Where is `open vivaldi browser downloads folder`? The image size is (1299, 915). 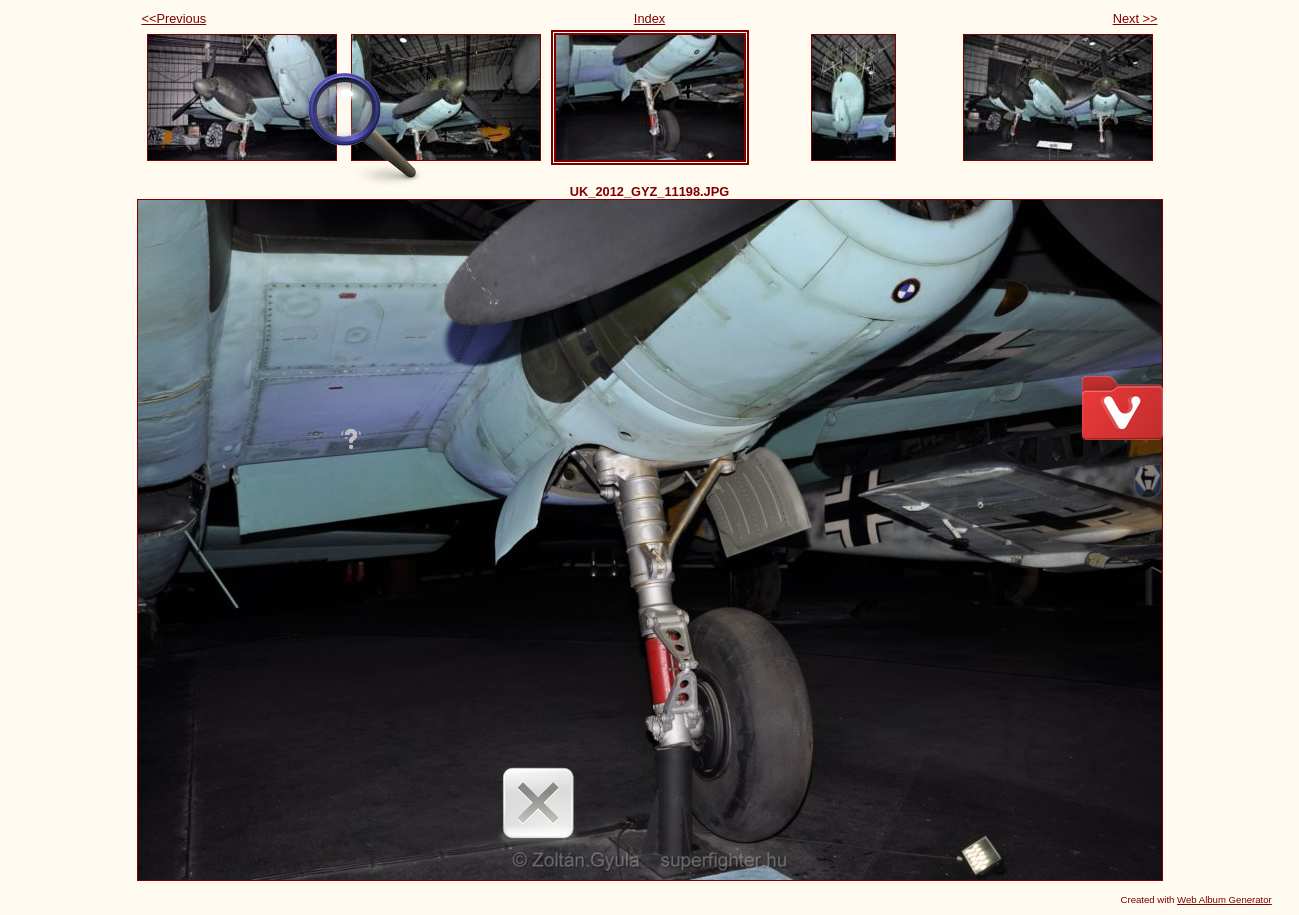
open vivaldi browser downloads folder is located at coordinates (1122, 410).